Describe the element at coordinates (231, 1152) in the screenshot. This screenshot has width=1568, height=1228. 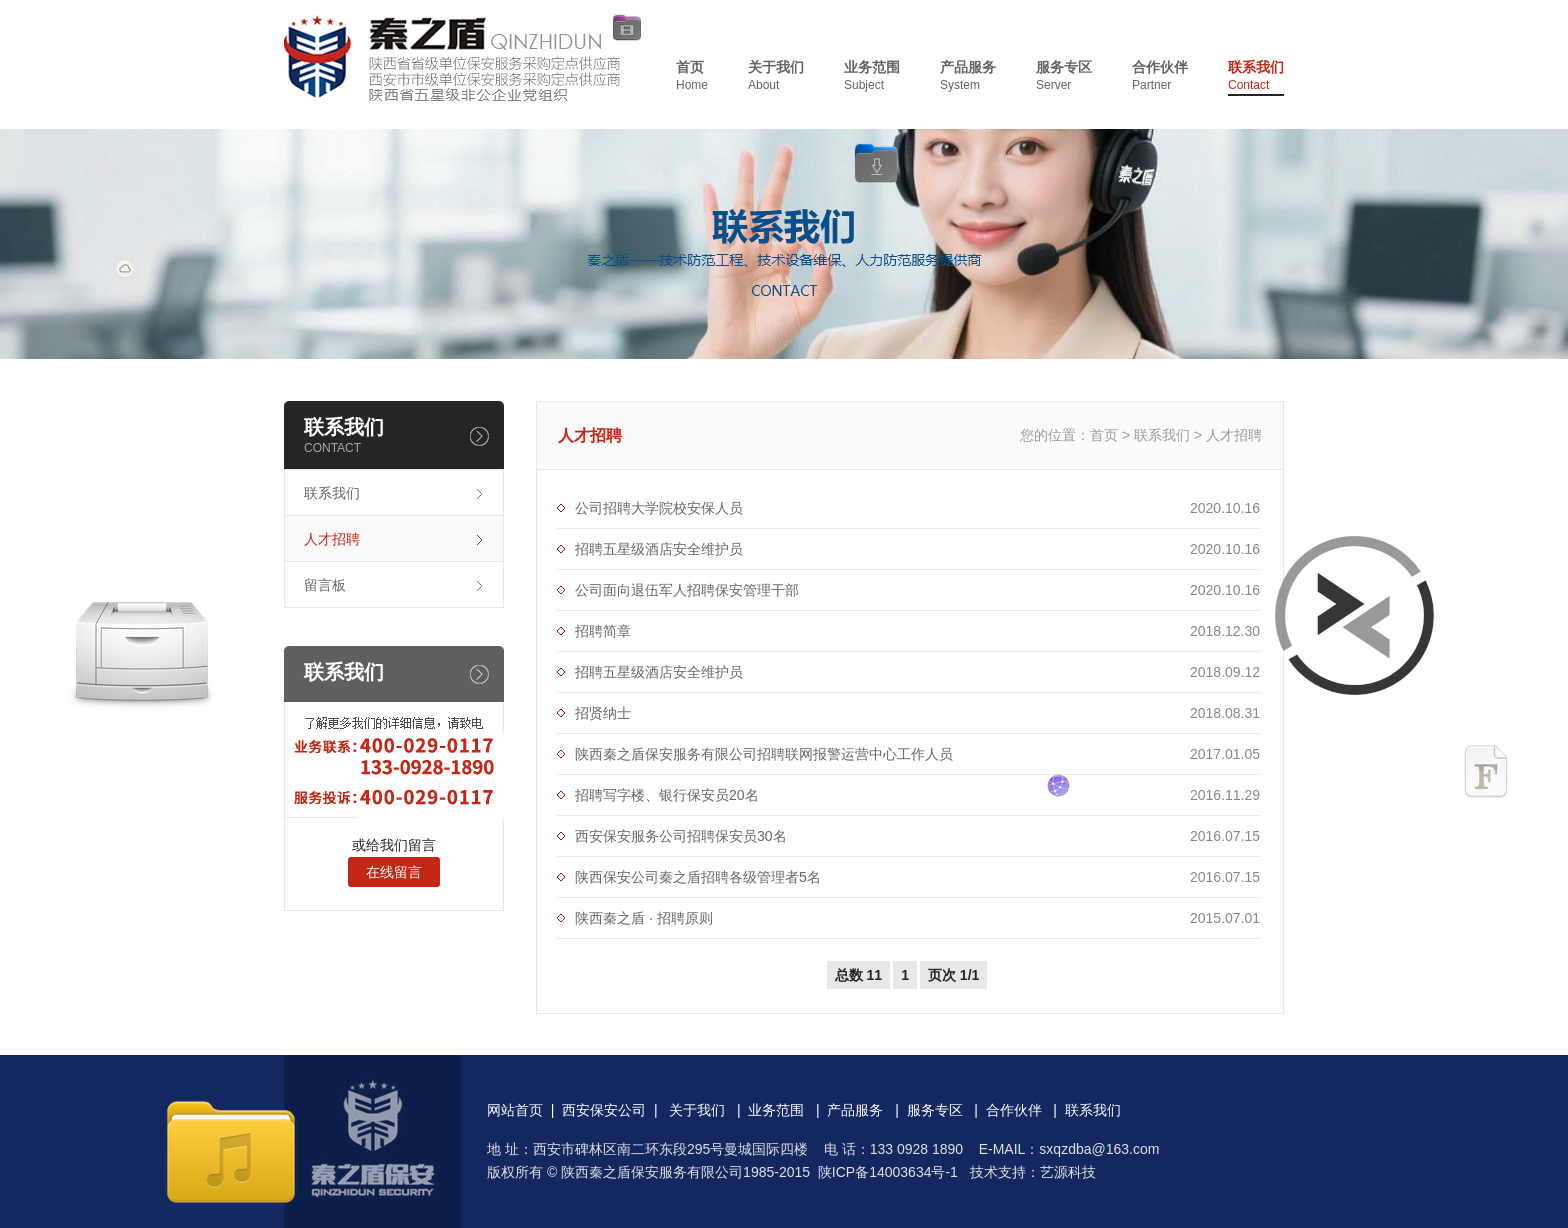
I see `open your music files folder` at that location.